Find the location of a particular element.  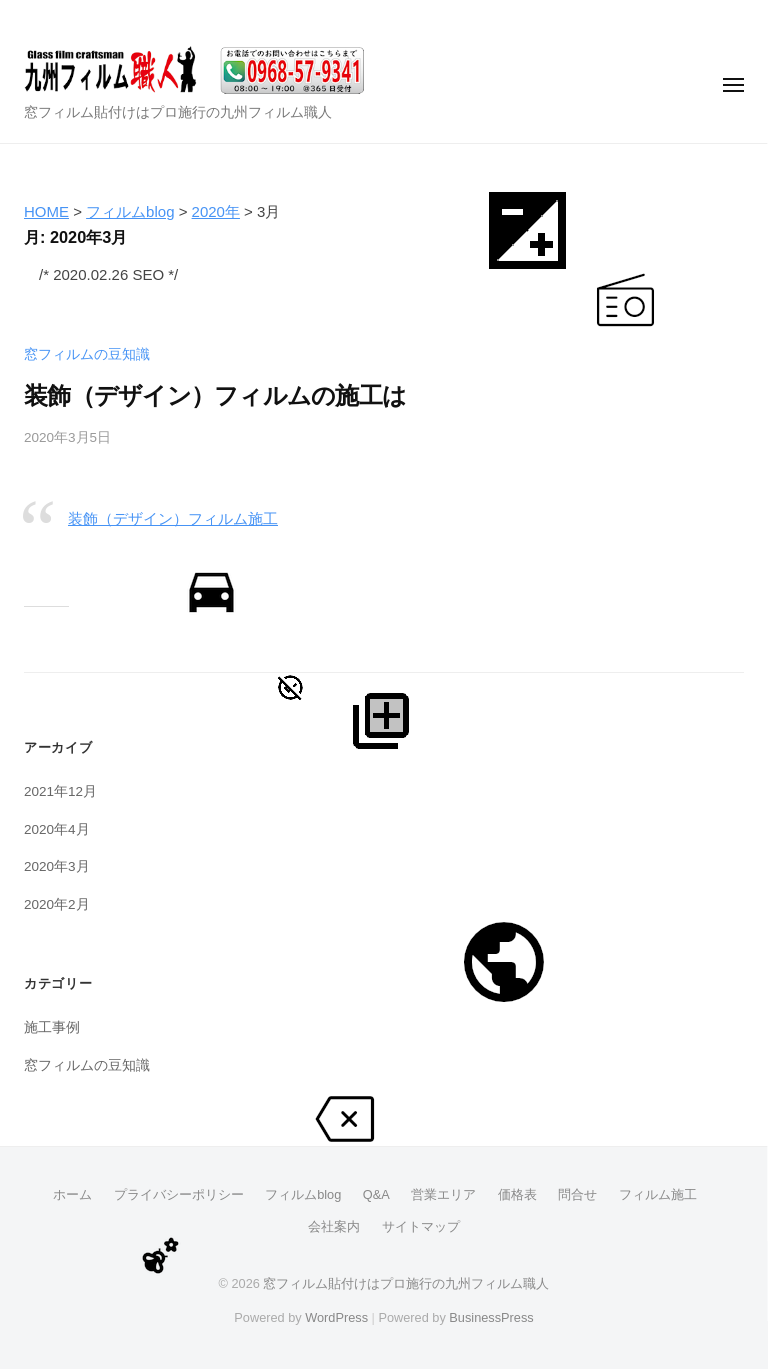

delete the last character entered is located at coordinates (347, 1119).